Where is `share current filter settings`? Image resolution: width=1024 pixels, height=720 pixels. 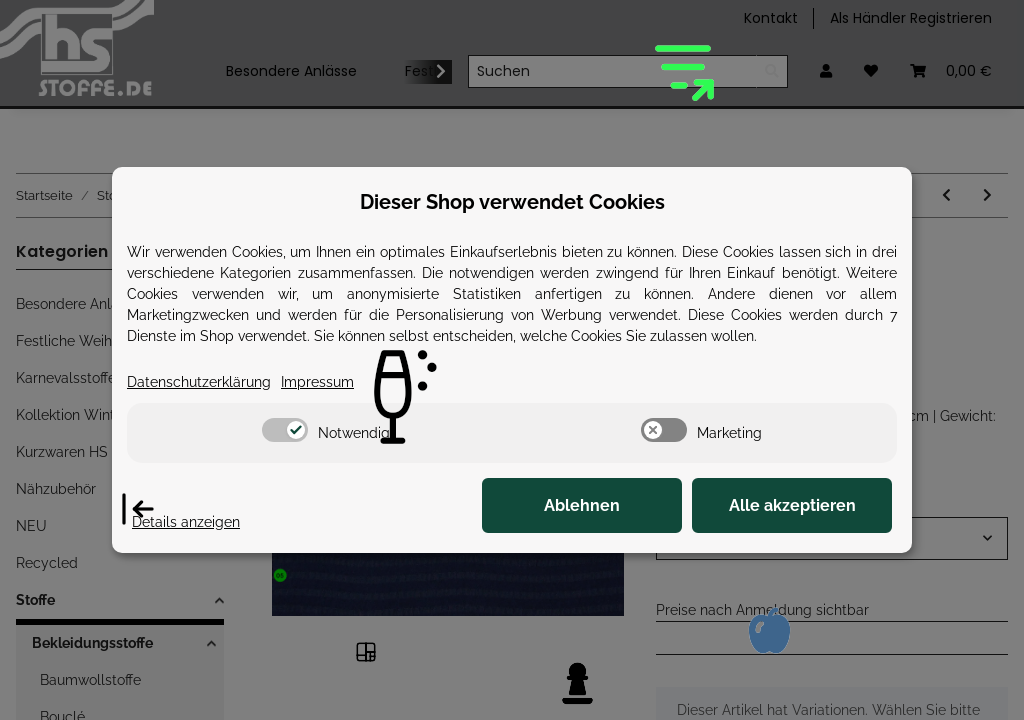 share current filter settings is located at coordinates (683, 67).